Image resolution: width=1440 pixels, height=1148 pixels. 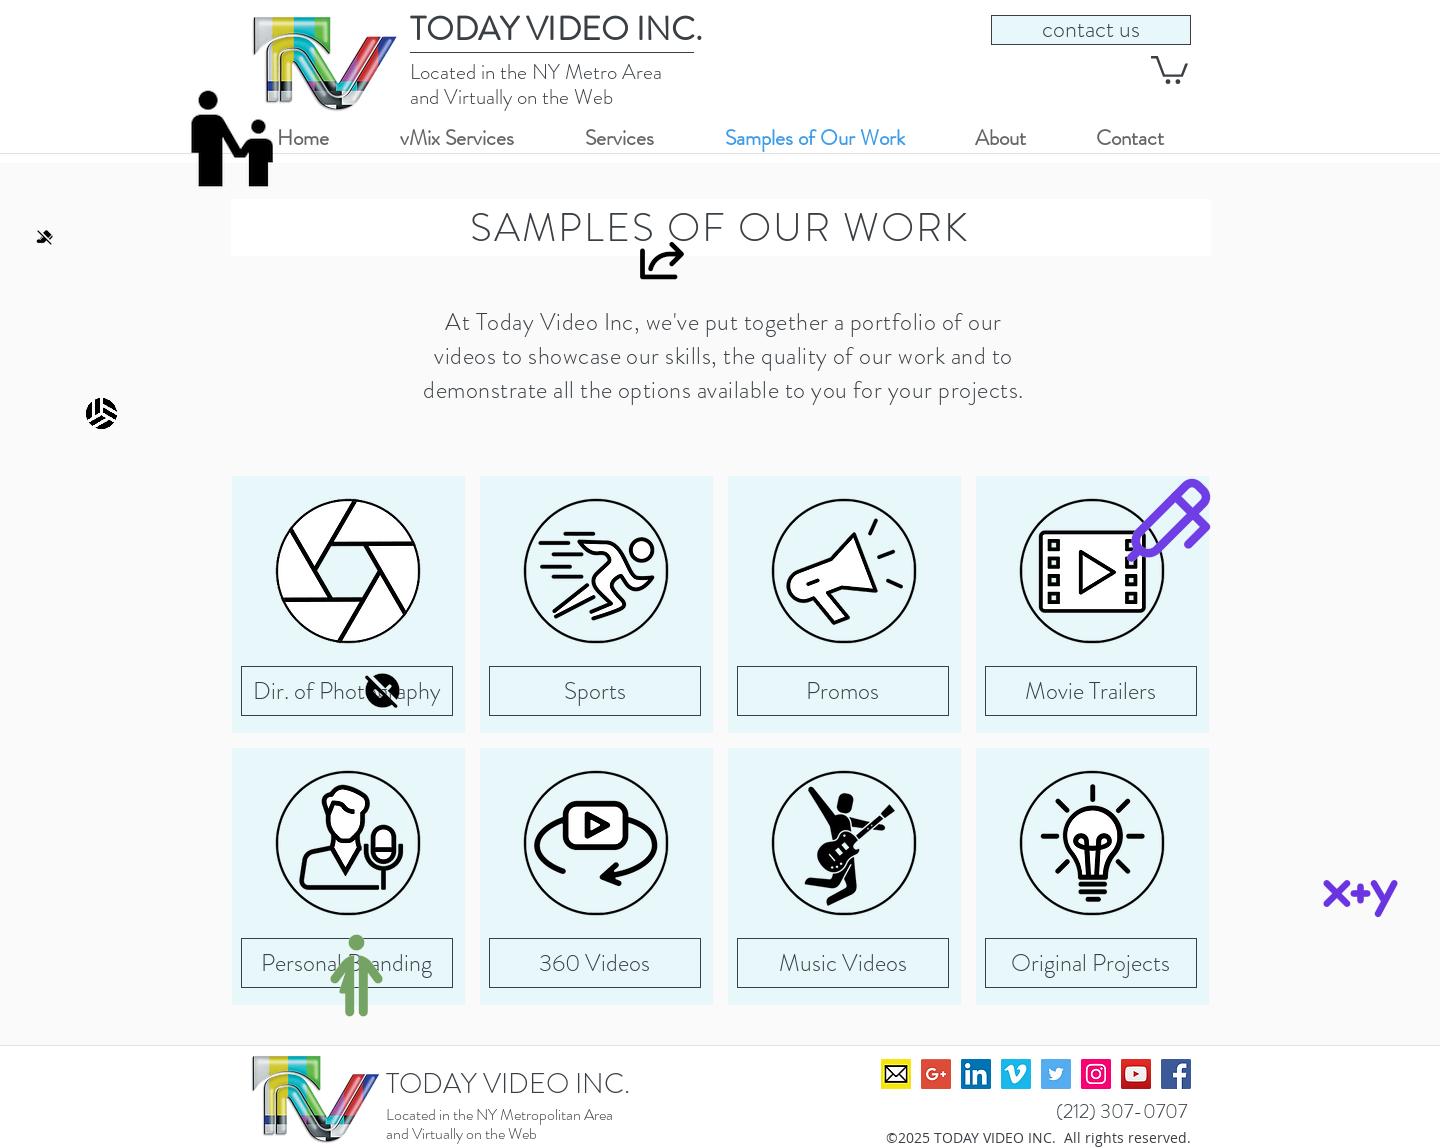 I want to click on access math or calculator functions, so click(x=1360, y=893).